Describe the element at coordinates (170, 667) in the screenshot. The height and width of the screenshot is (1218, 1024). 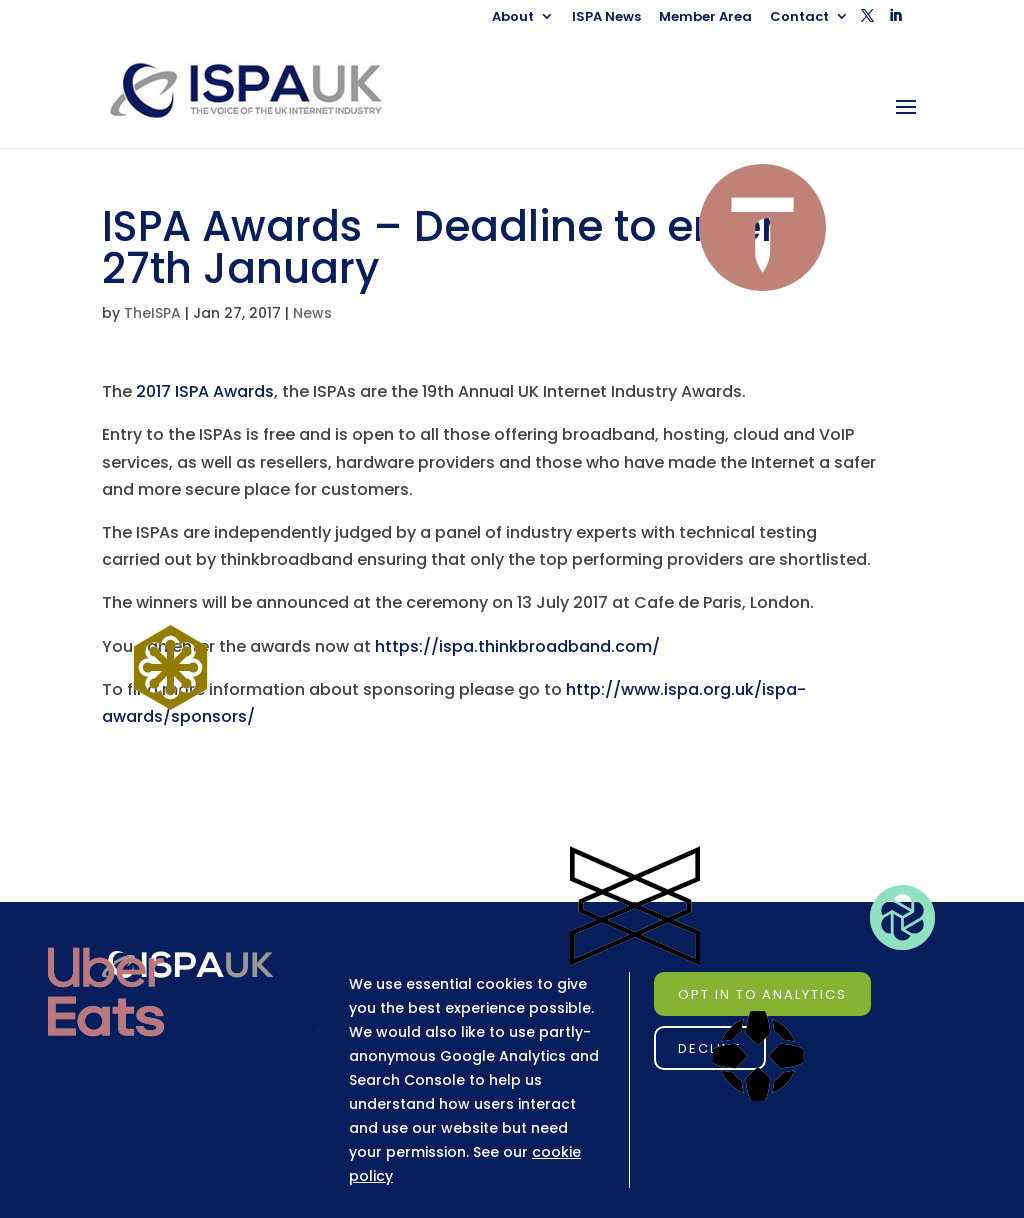
I see `open boxy svg vector graphics editor` at that location.